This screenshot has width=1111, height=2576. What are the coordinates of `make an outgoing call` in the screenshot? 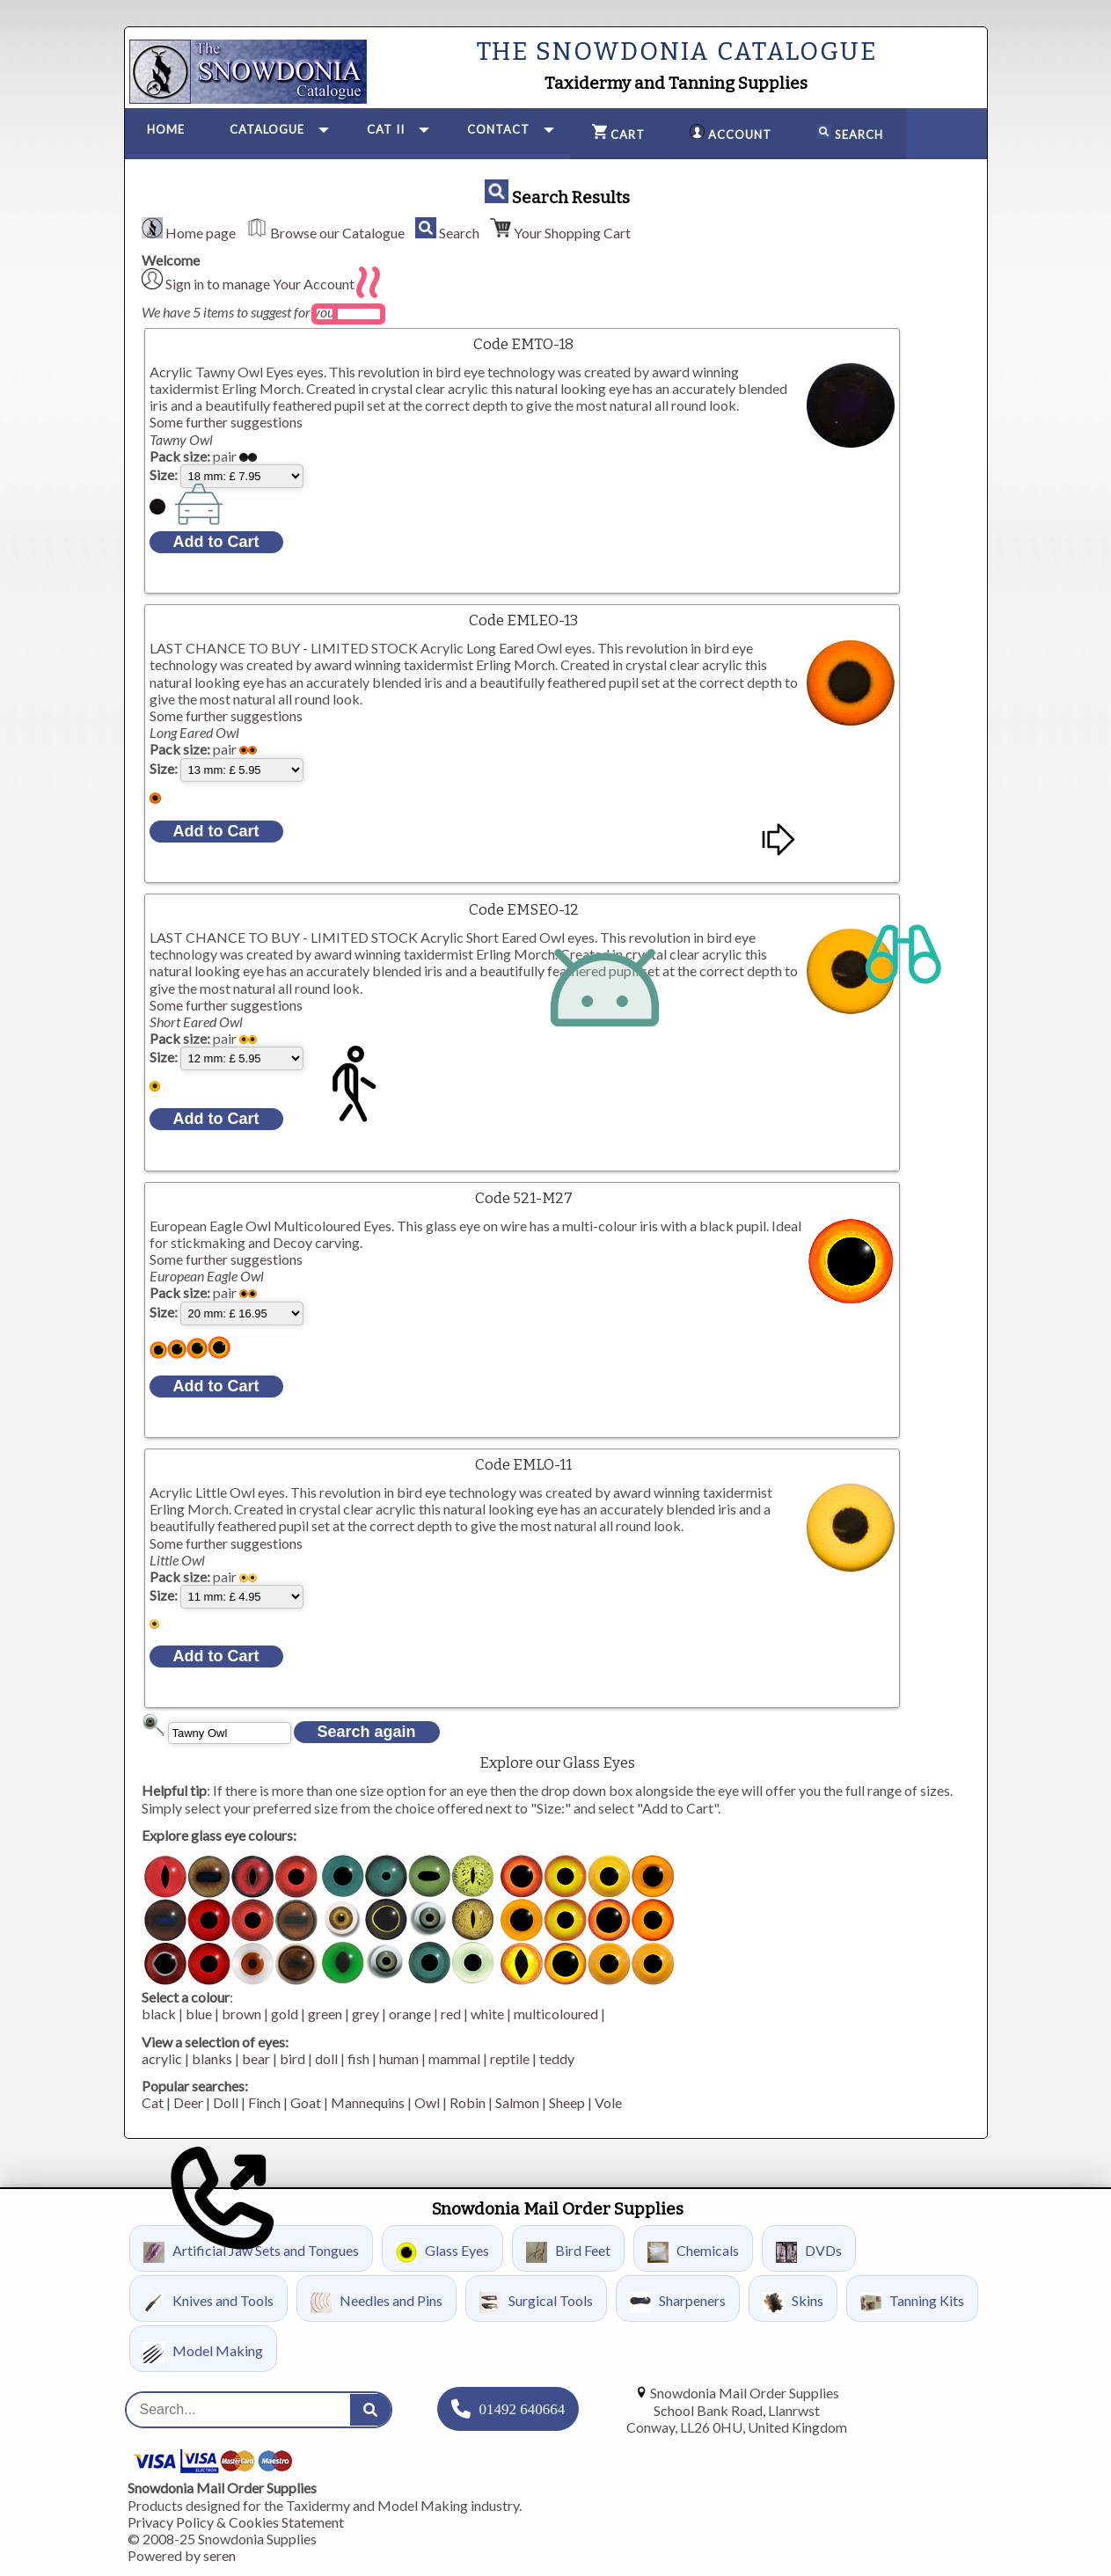 It's located at (224, 2196).